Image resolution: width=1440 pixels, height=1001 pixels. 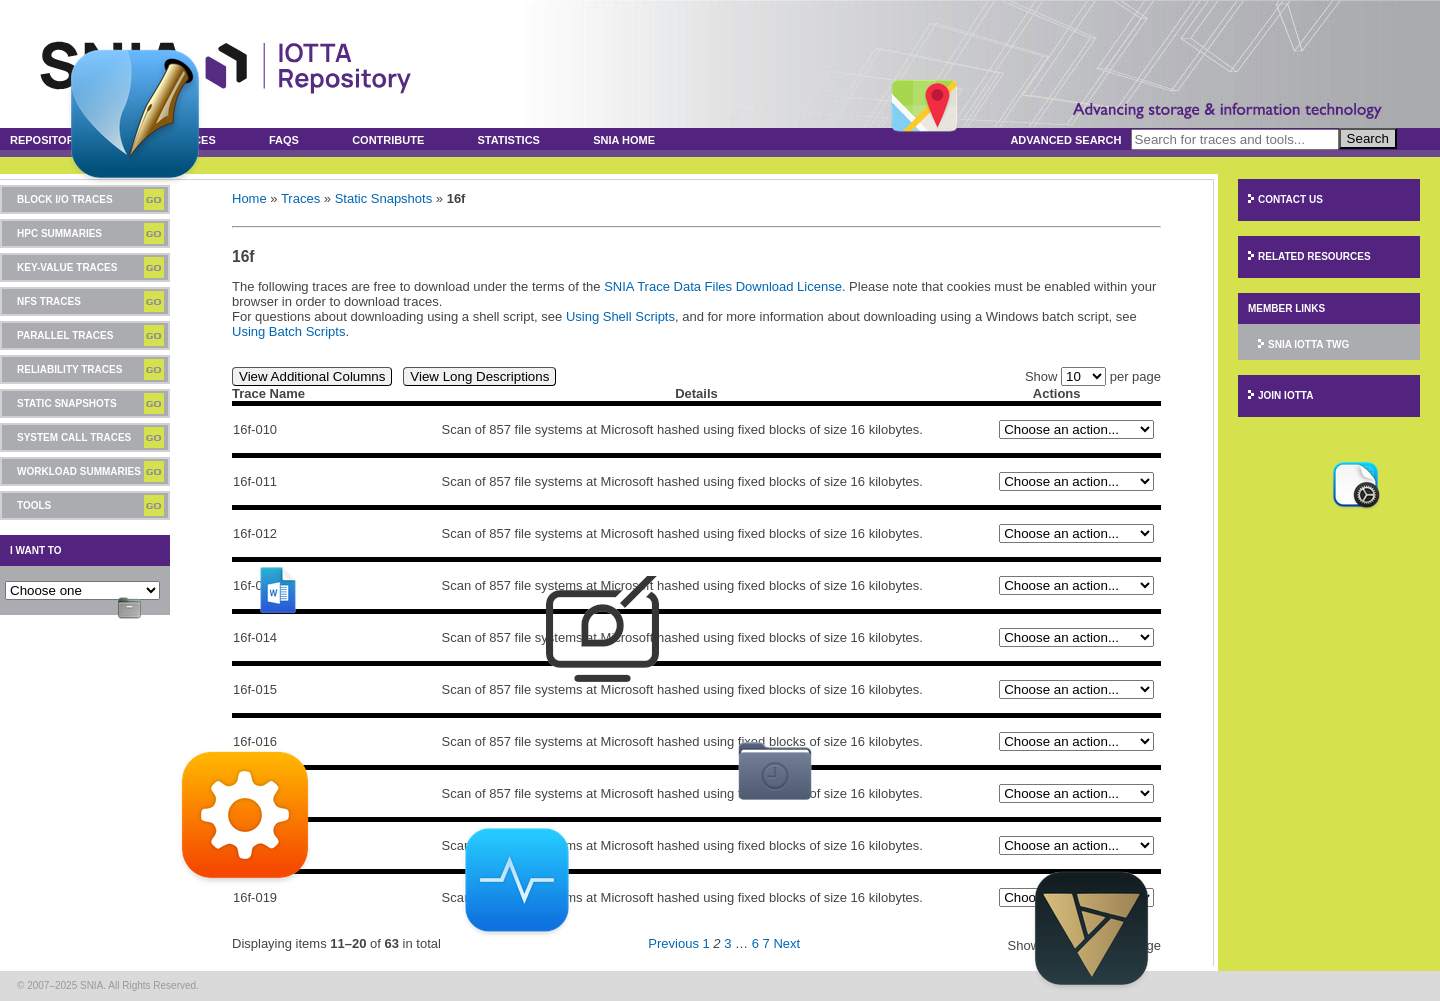 What do you see at coordinates (1355, 484) in the screenshot?
I see `configure file type associations and default apps` at bounding box center [1355, 484].